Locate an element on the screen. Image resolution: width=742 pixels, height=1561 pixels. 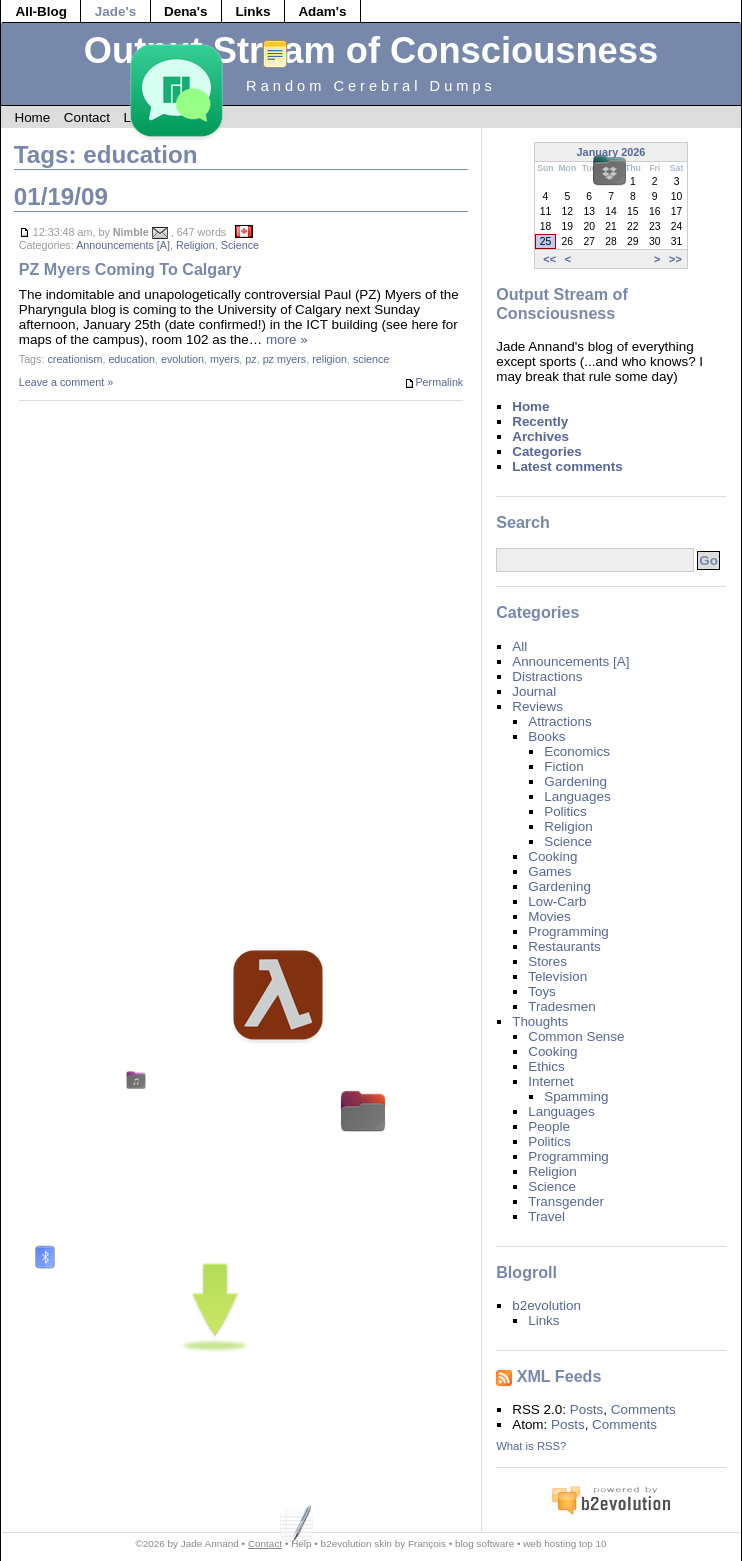
open TextEdit app for basic text editing is located at coordinates (296, 1524).